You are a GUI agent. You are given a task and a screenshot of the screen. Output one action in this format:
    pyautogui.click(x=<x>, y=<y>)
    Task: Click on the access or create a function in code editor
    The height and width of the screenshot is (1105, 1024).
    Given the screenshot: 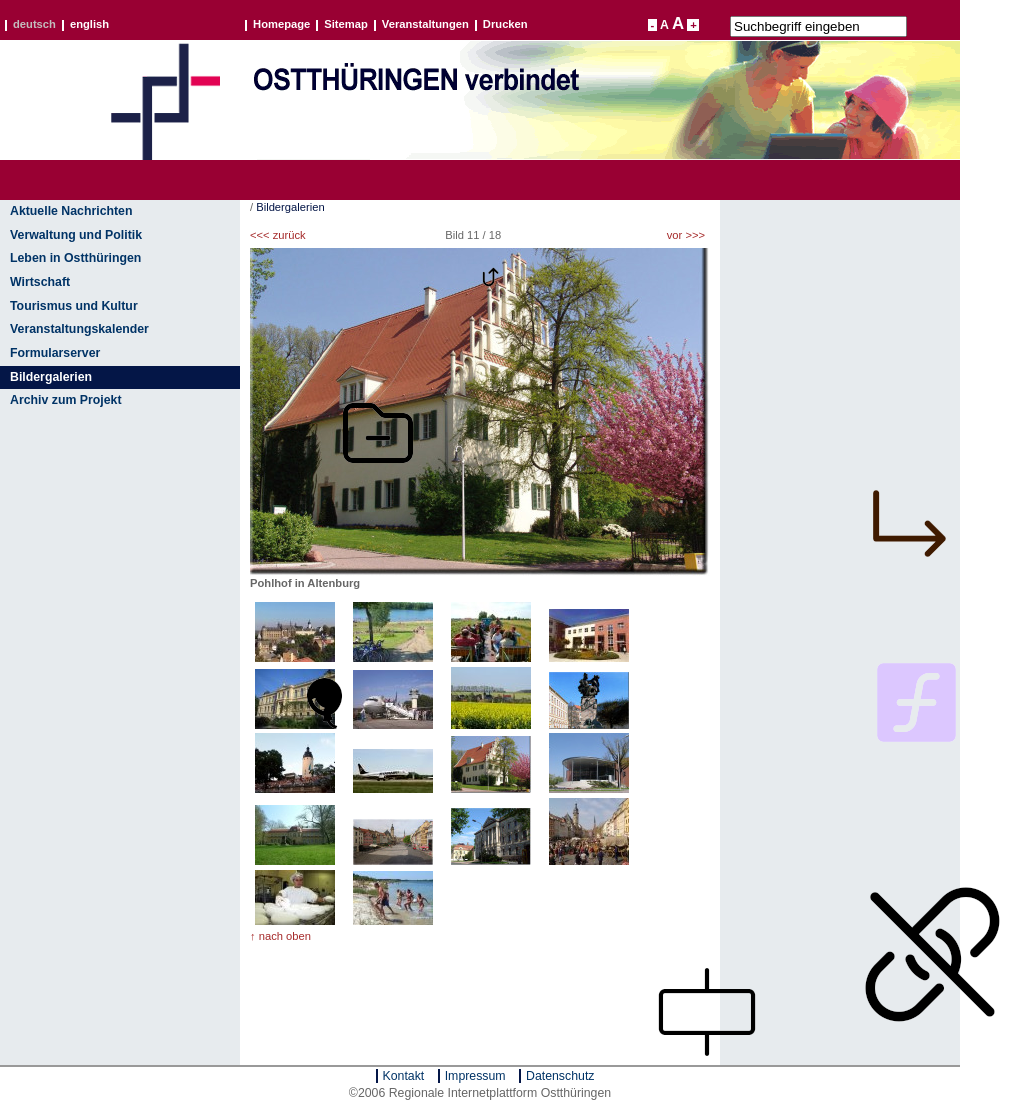 What is the action you would take?
    pyautogui.click(x=916, y=702)
    